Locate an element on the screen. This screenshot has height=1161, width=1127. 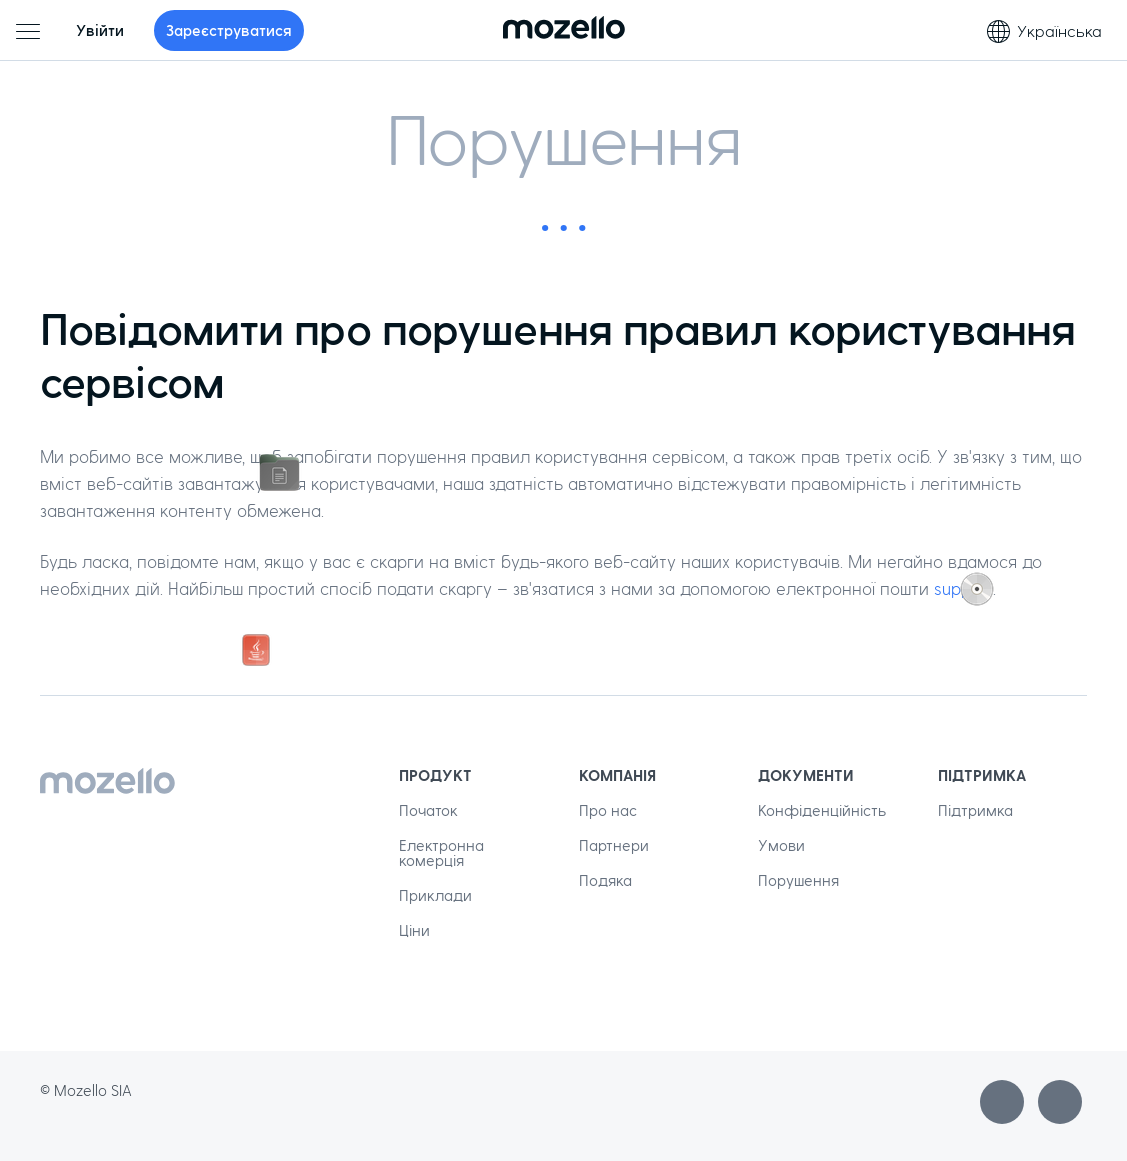
open your documents folder is located at coordinates (279, 472).